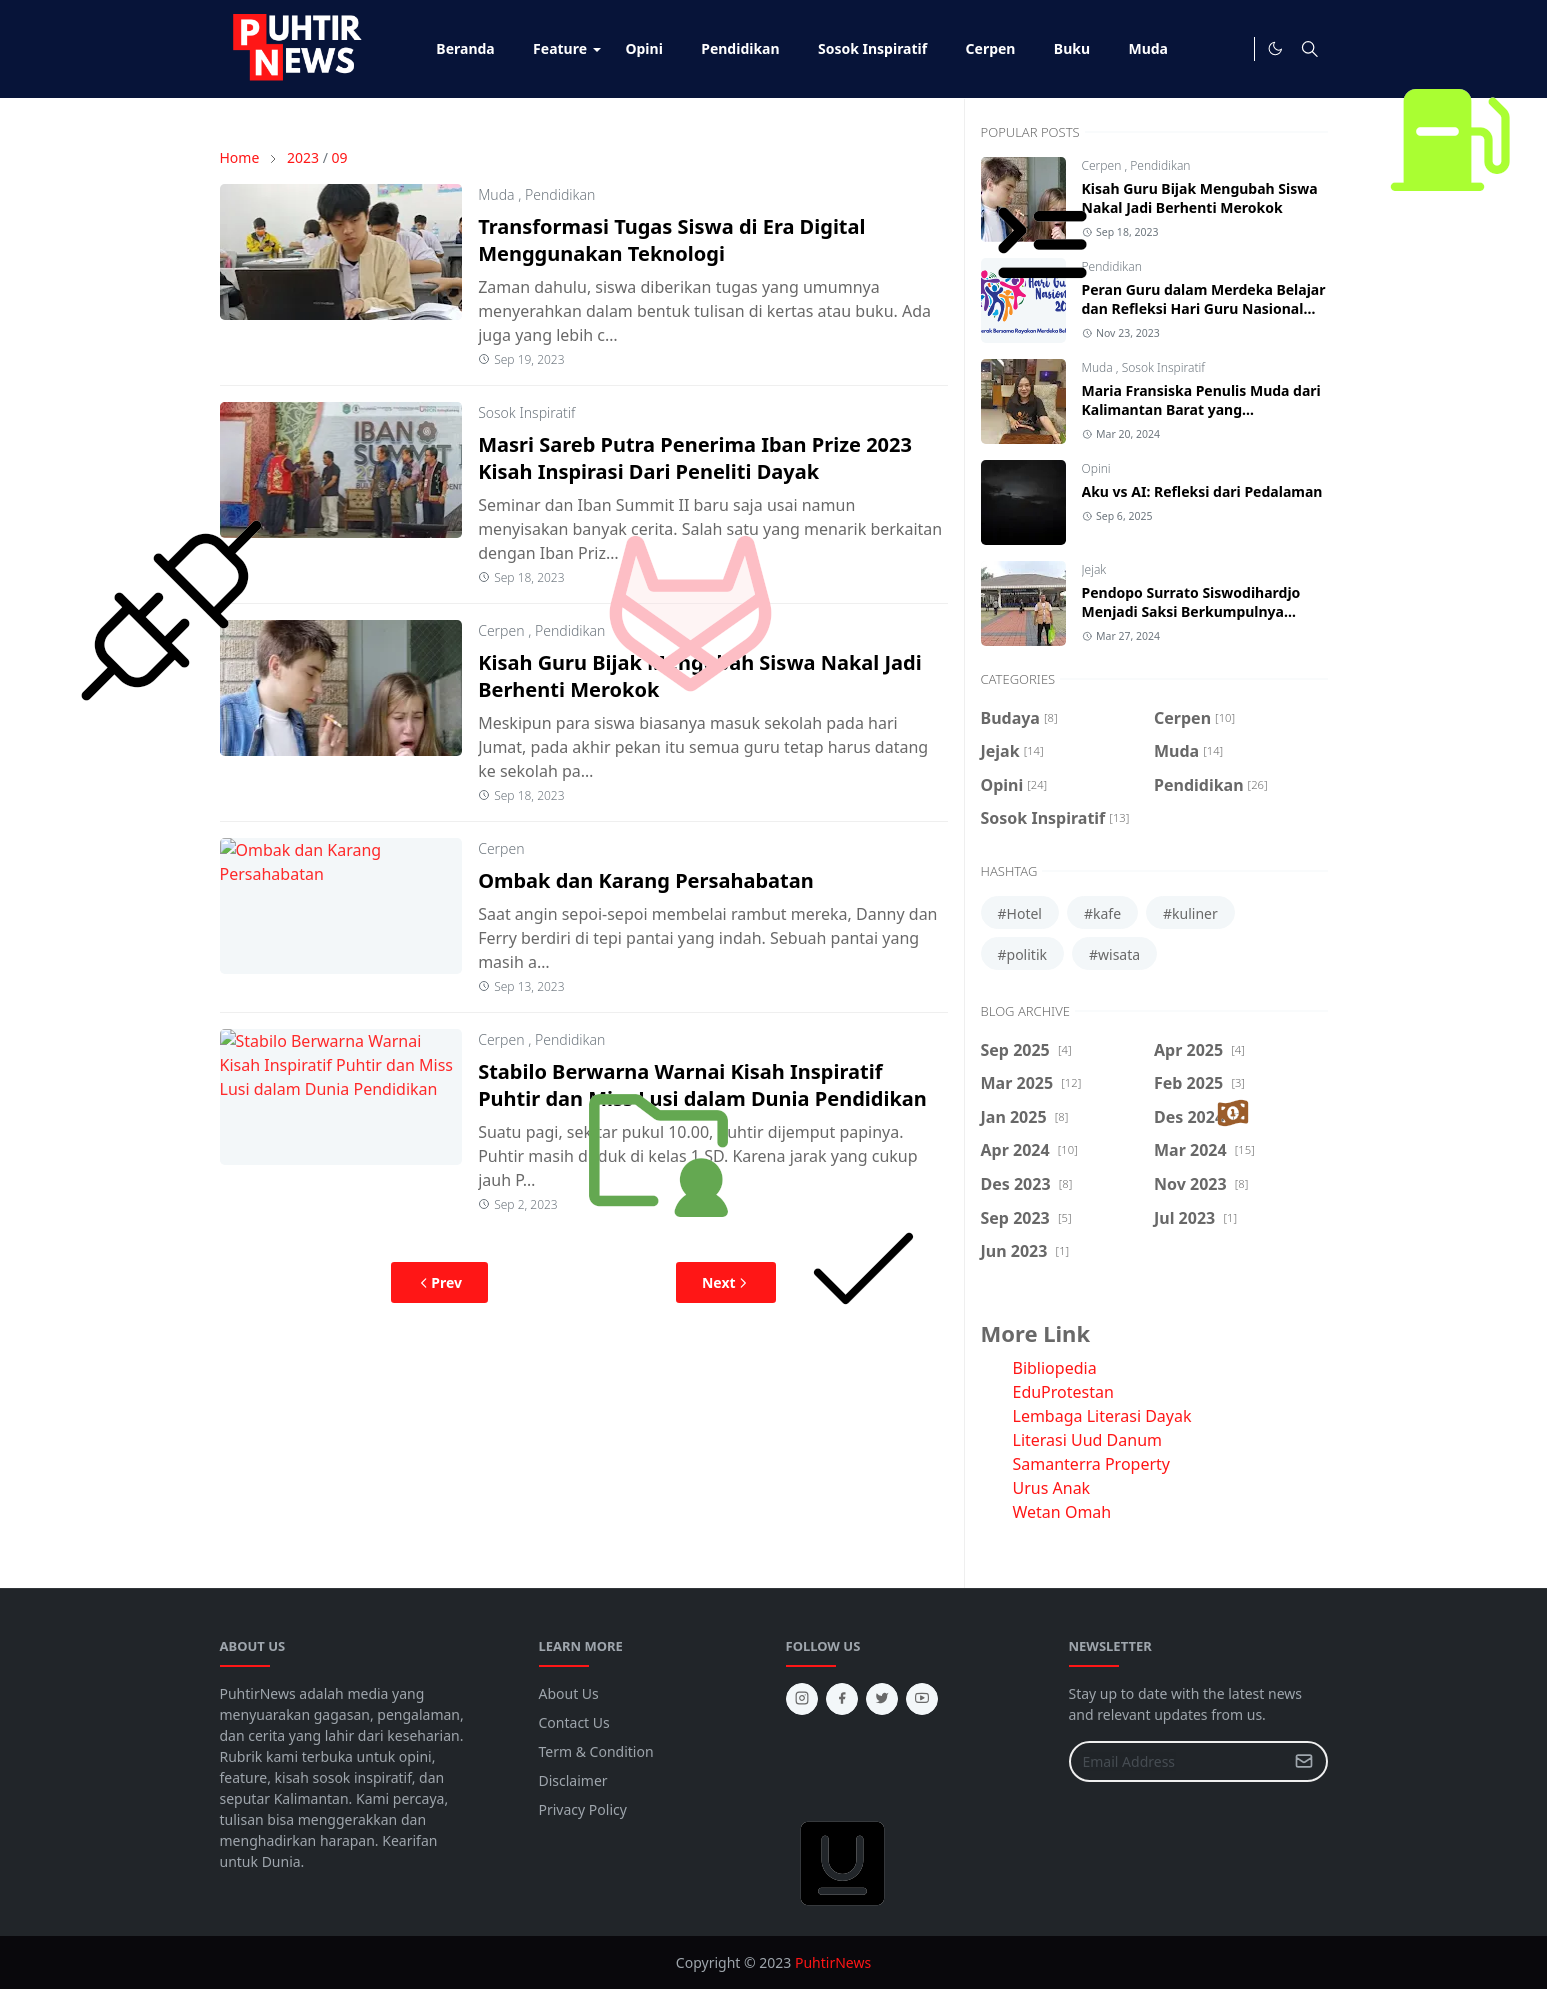  Describe the element at coordinates (171, 610) in the screenshot. I see `connect or establish a connection` at that location.